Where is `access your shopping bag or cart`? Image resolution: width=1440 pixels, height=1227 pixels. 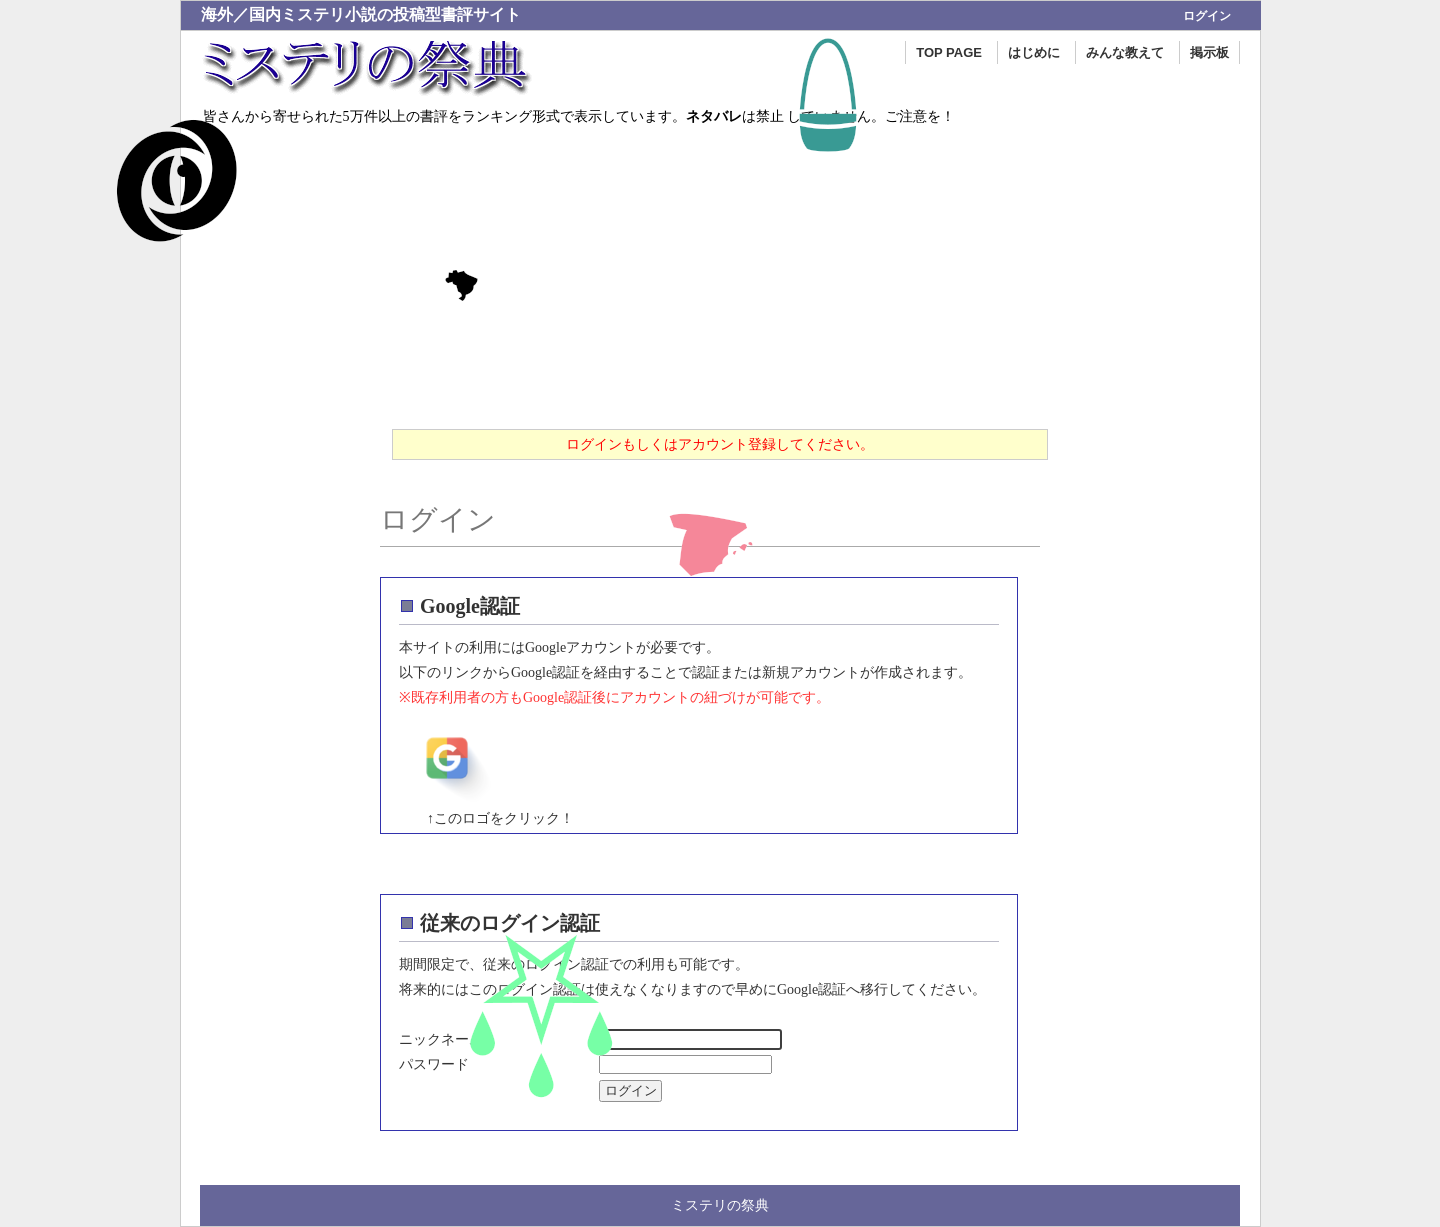
access your shopping bag or cart is located at coordinates (828, 95).